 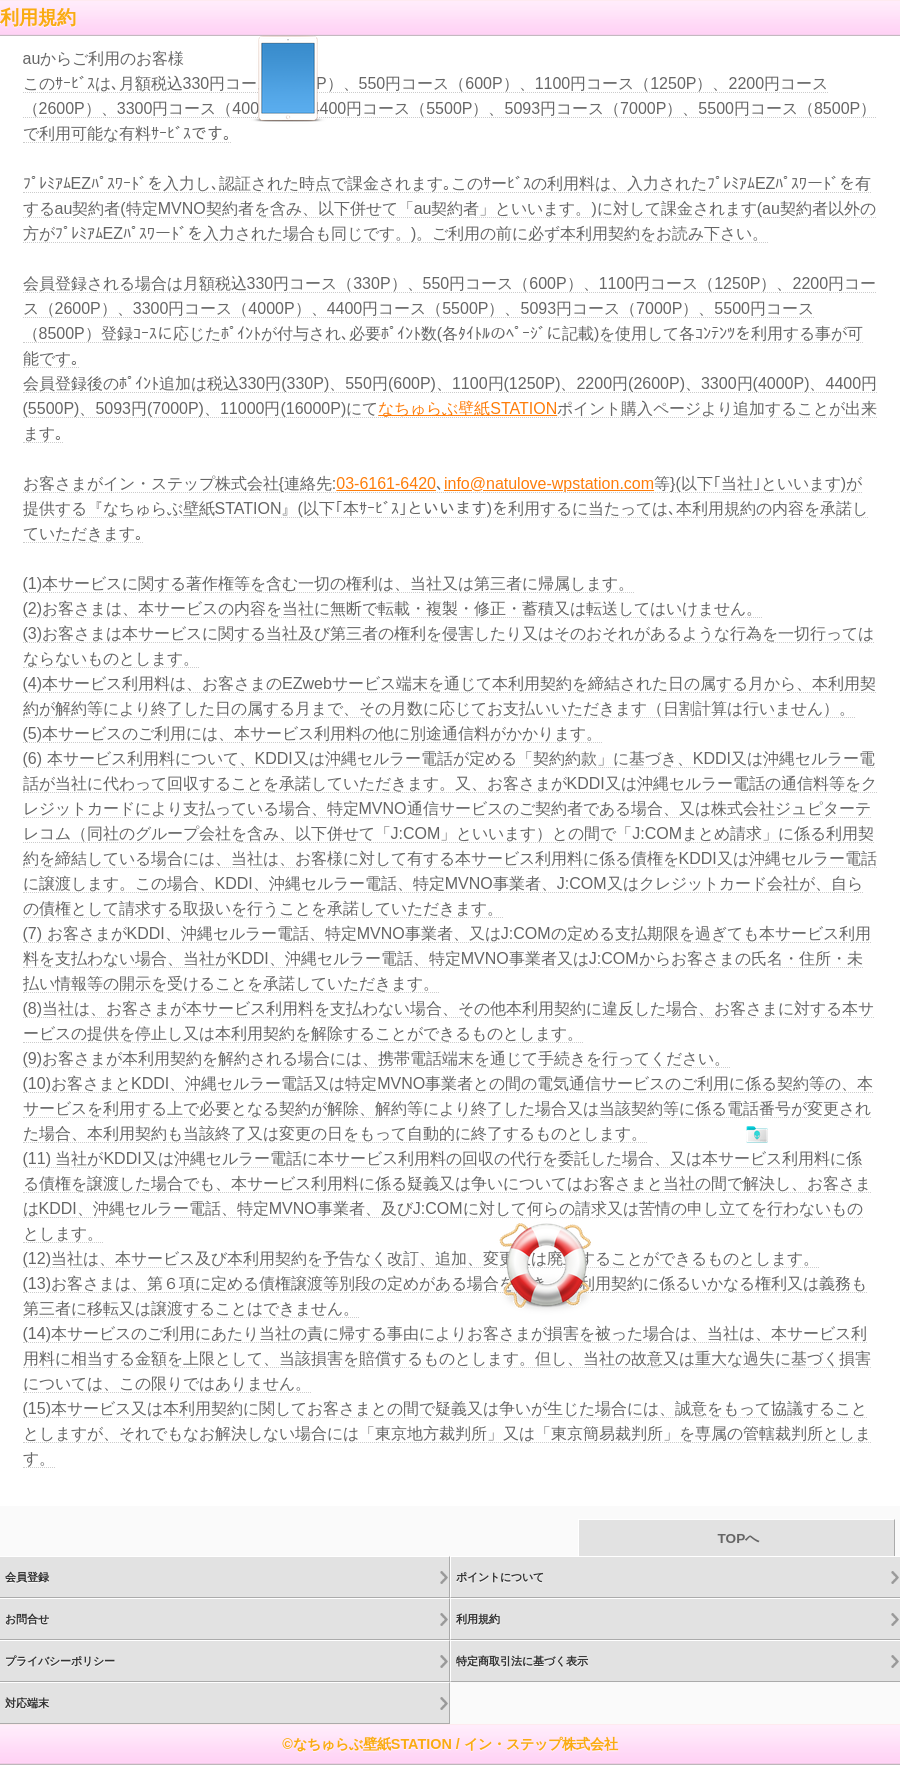 What do you see at coordinates (757, 1135) in the screenshot?
I see `open alienware game files folder` at bounding box center [757, 1135].